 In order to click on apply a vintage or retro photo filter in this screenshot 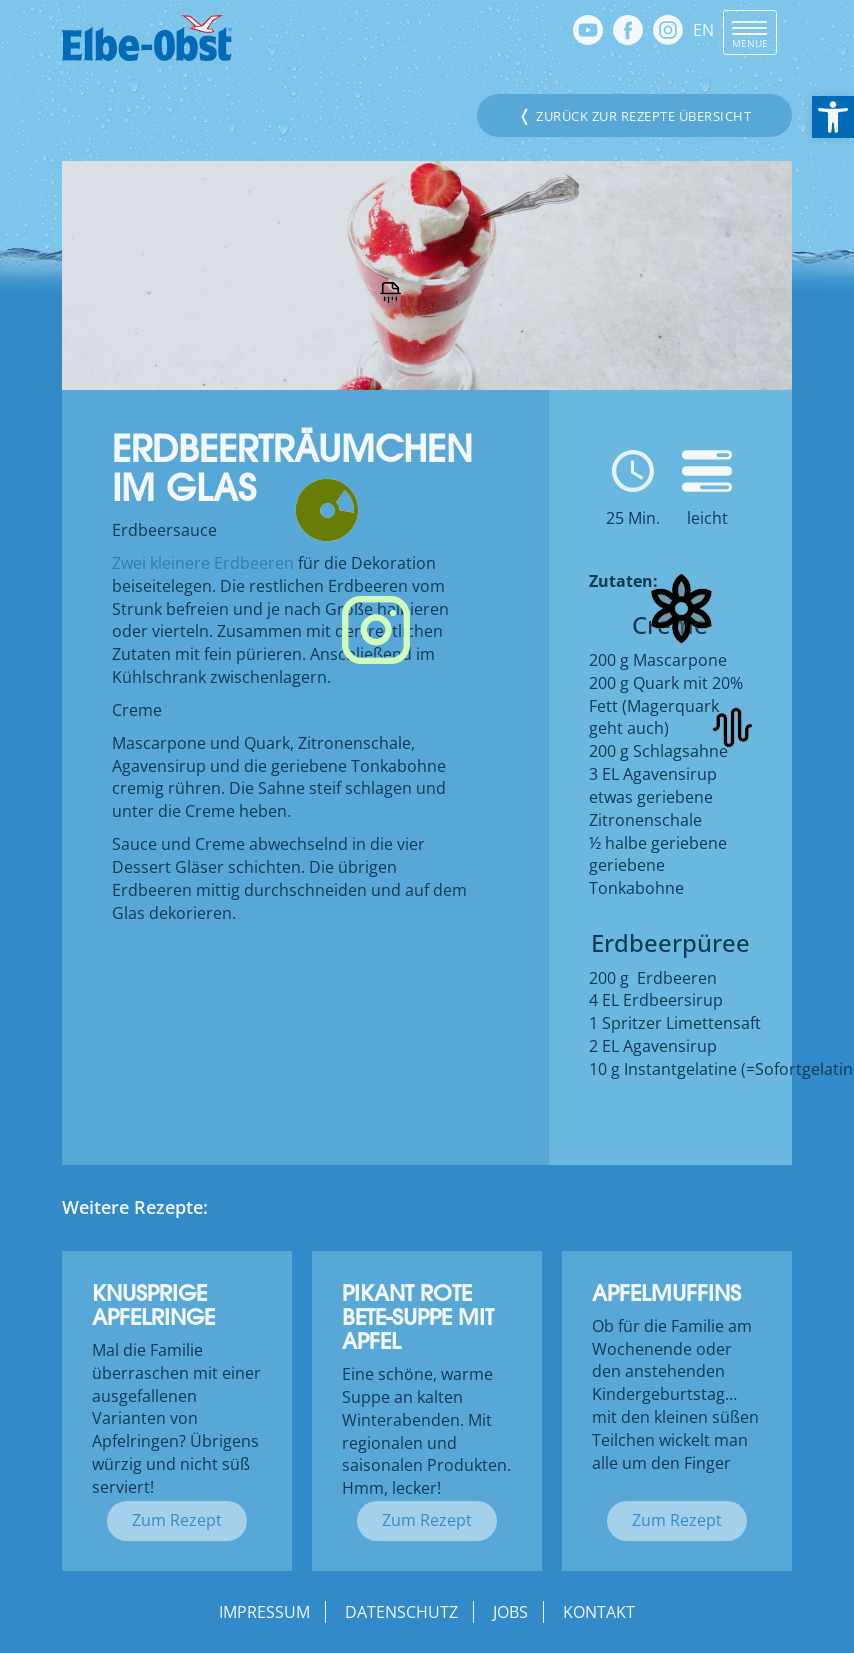, I will do `click(681, 608)`.